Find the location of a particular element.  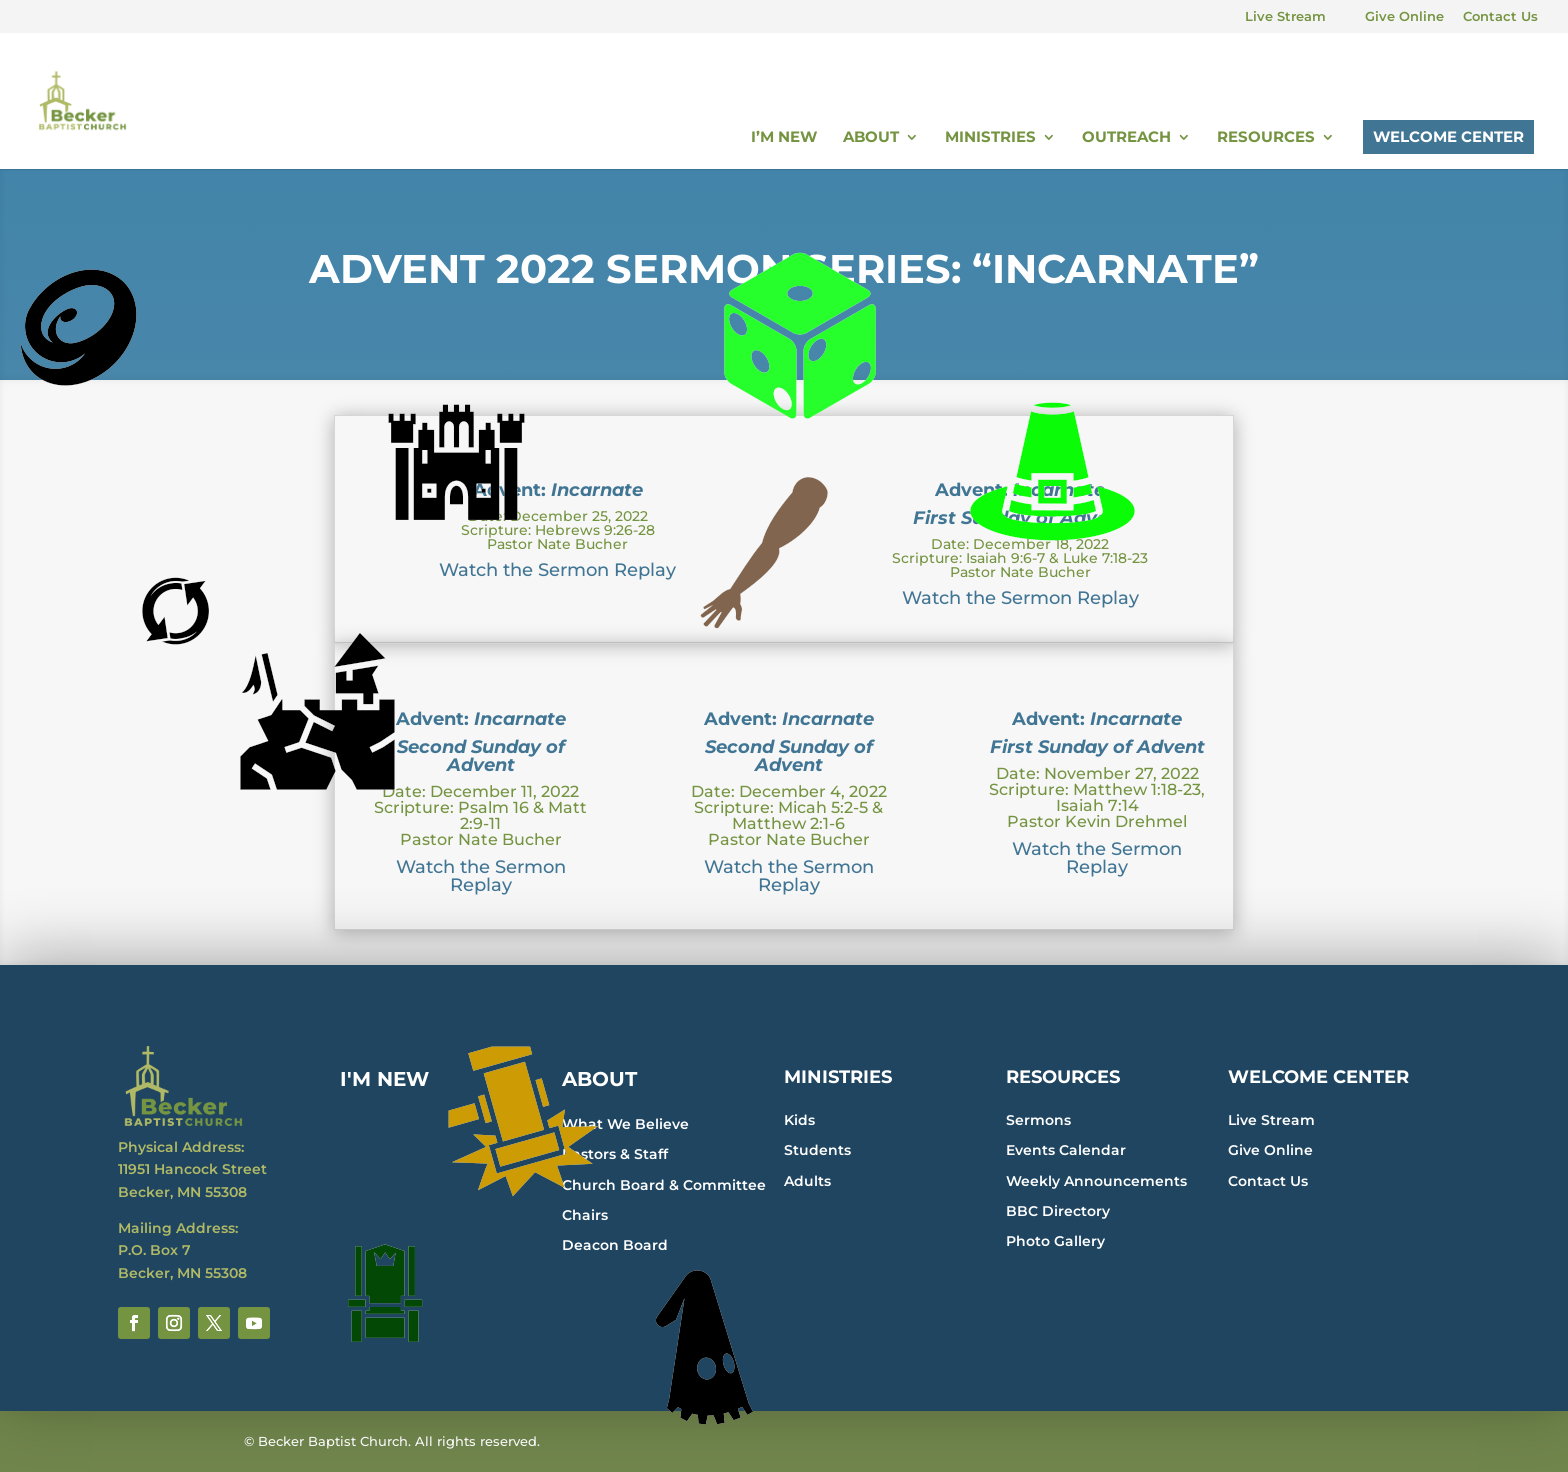

access throne room or royal court in game is located at coordinates (385, 1293).